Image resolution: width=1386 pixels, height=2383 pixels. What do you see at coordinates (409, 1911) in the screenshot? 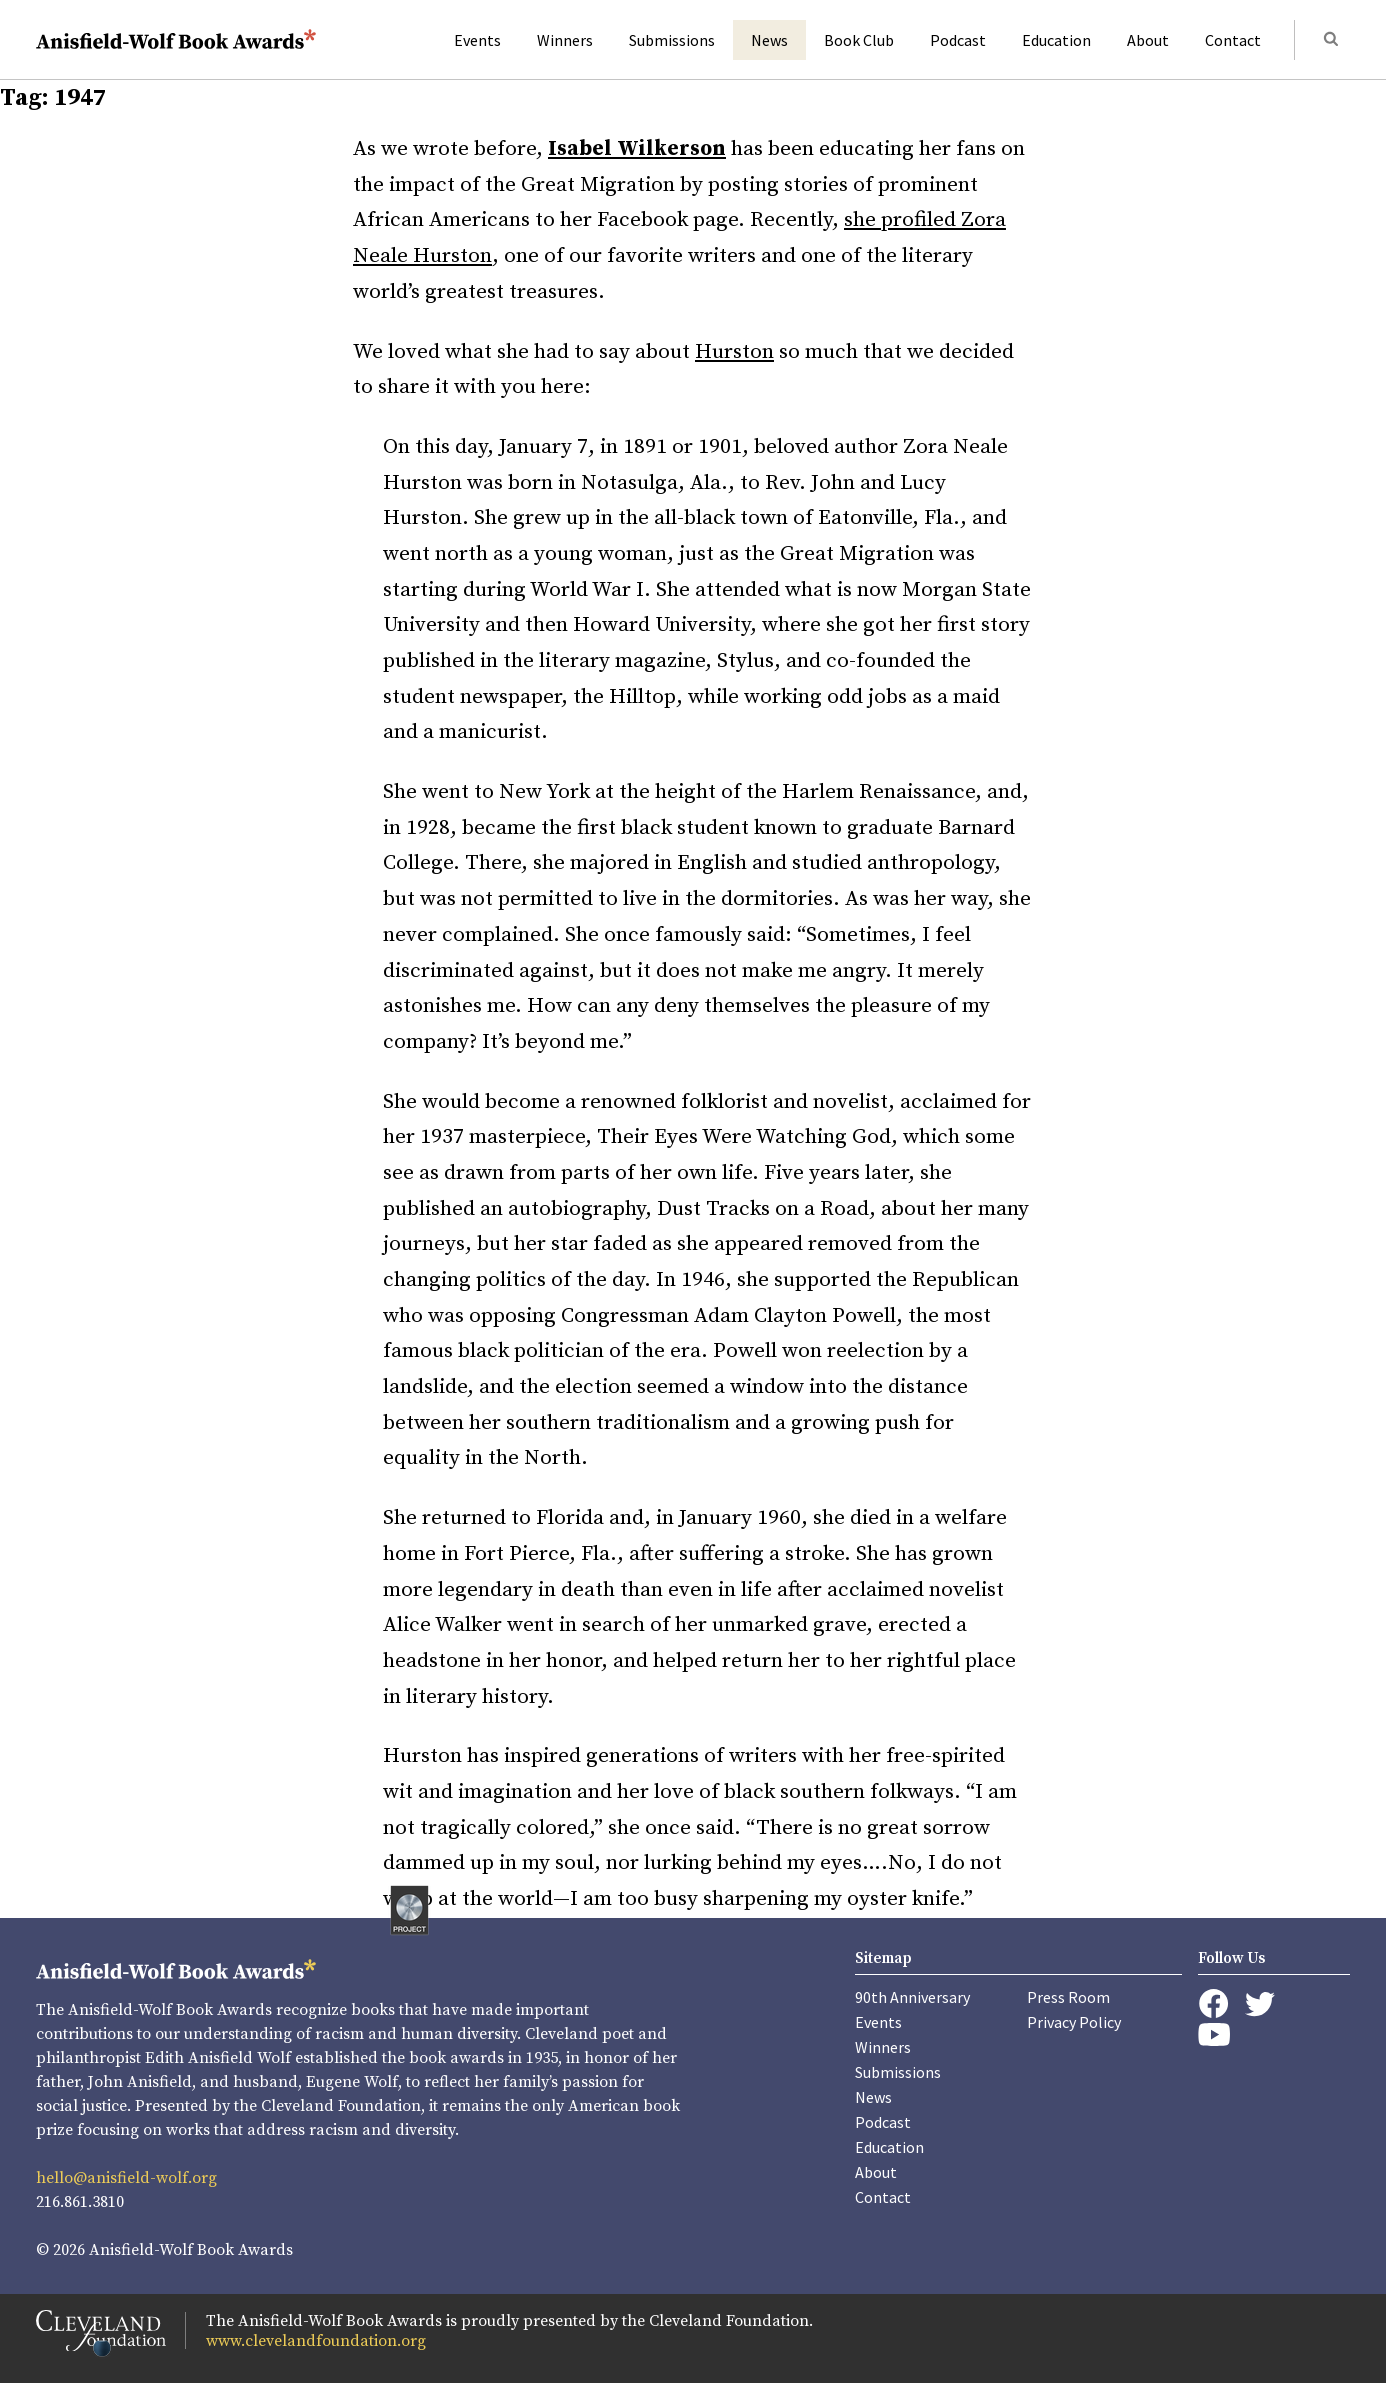
I see `open a Logic Pro project file in GarageBand` at bounding box center [409, 1911].